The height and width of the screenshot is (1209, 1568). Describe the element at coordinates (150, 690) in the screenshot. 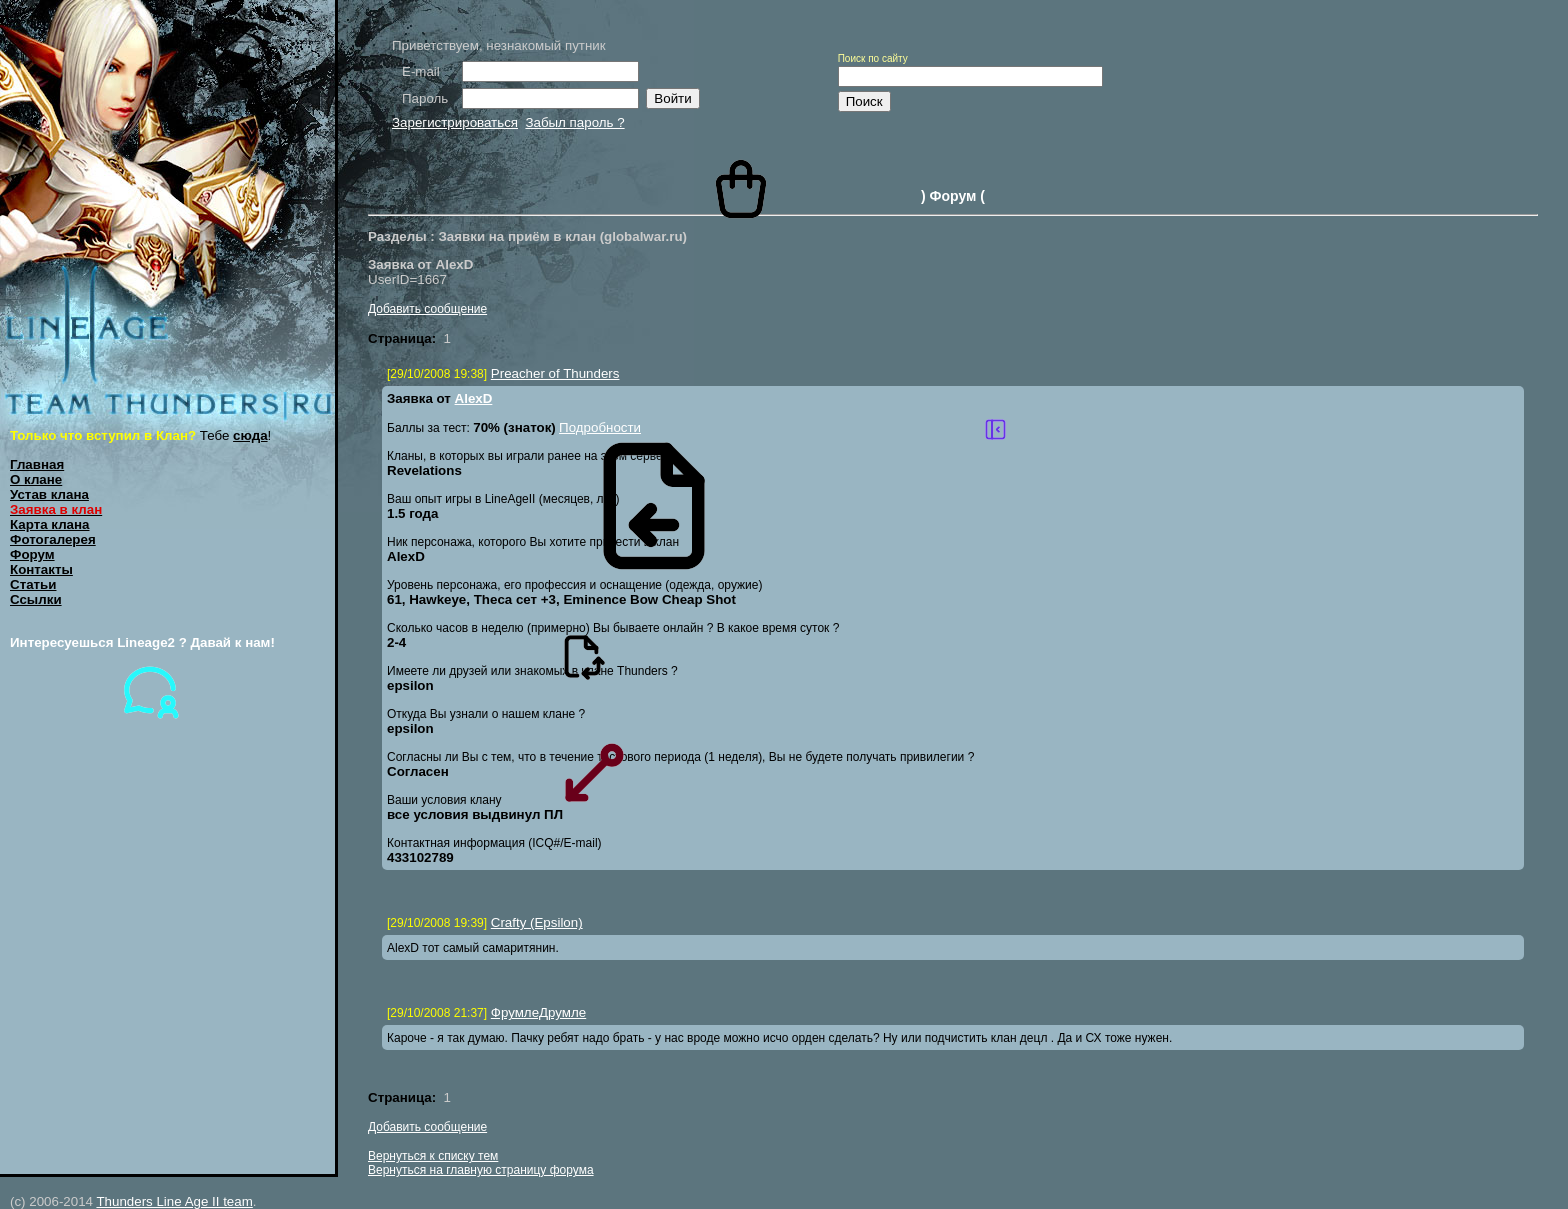

I see `view conversation with a specific contact` at that location.